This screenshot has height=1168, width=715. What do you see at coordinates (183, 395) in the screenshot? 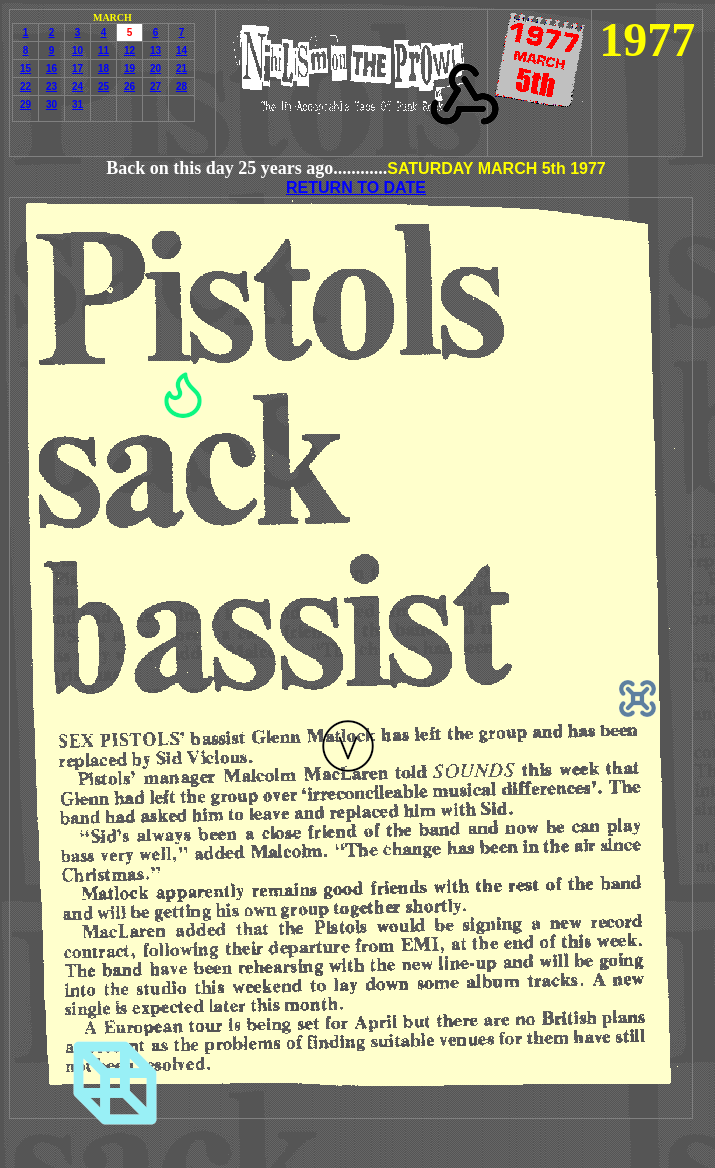
I see `view trending or hot content` at bounding box center [183, 395].